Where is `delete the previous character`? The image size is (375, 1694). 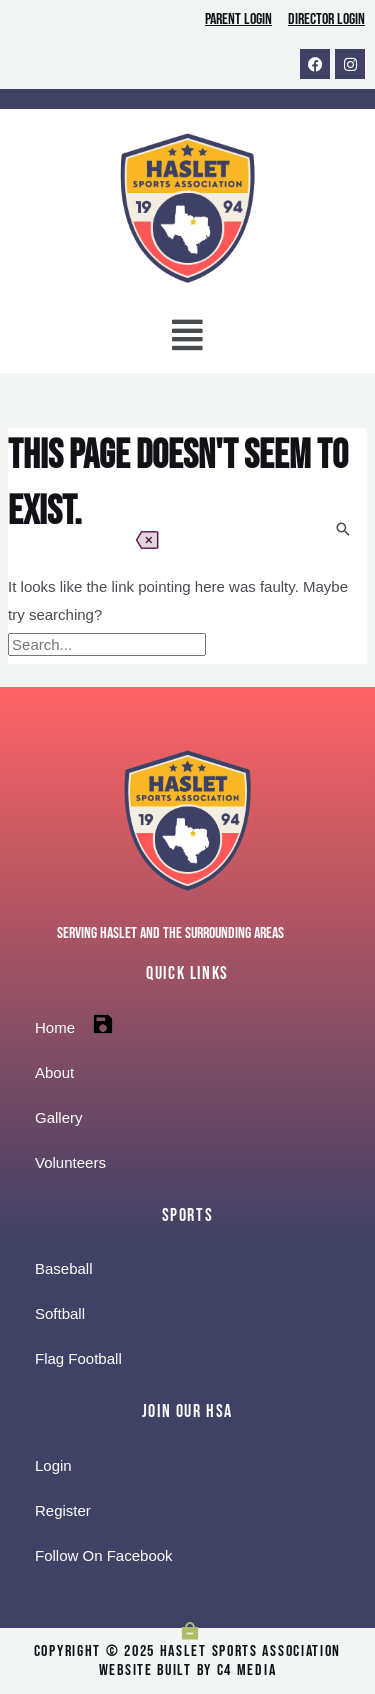
delete the previous character is located at coordinates (148, 540).